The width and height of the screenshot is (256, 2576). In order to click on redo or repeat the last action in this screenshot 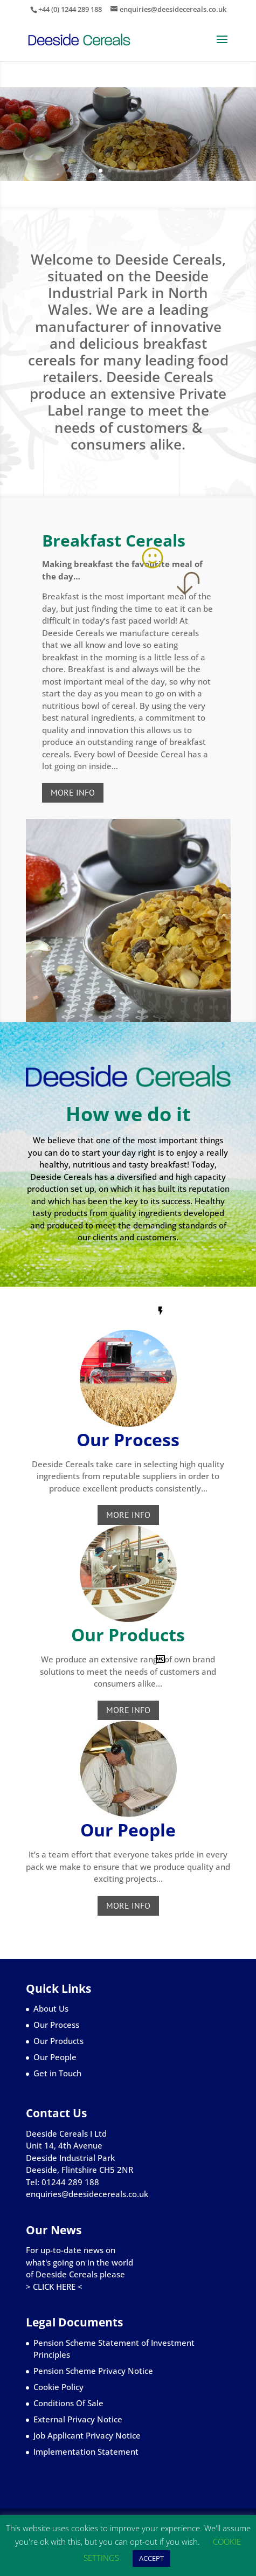, I will do `click(188, 583)`.